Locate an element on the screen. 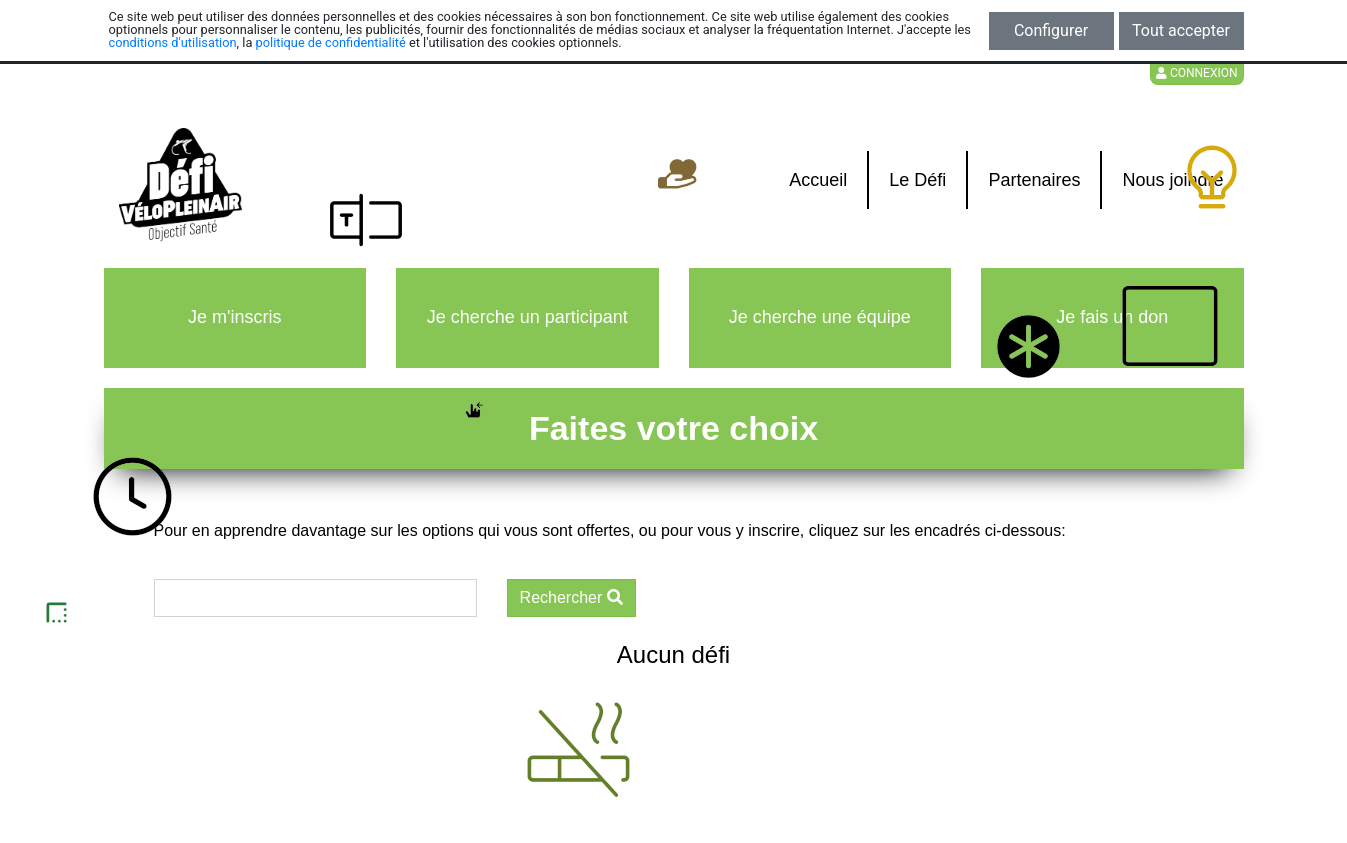  apply border to top and left edges is located at coordinates (56, 612).